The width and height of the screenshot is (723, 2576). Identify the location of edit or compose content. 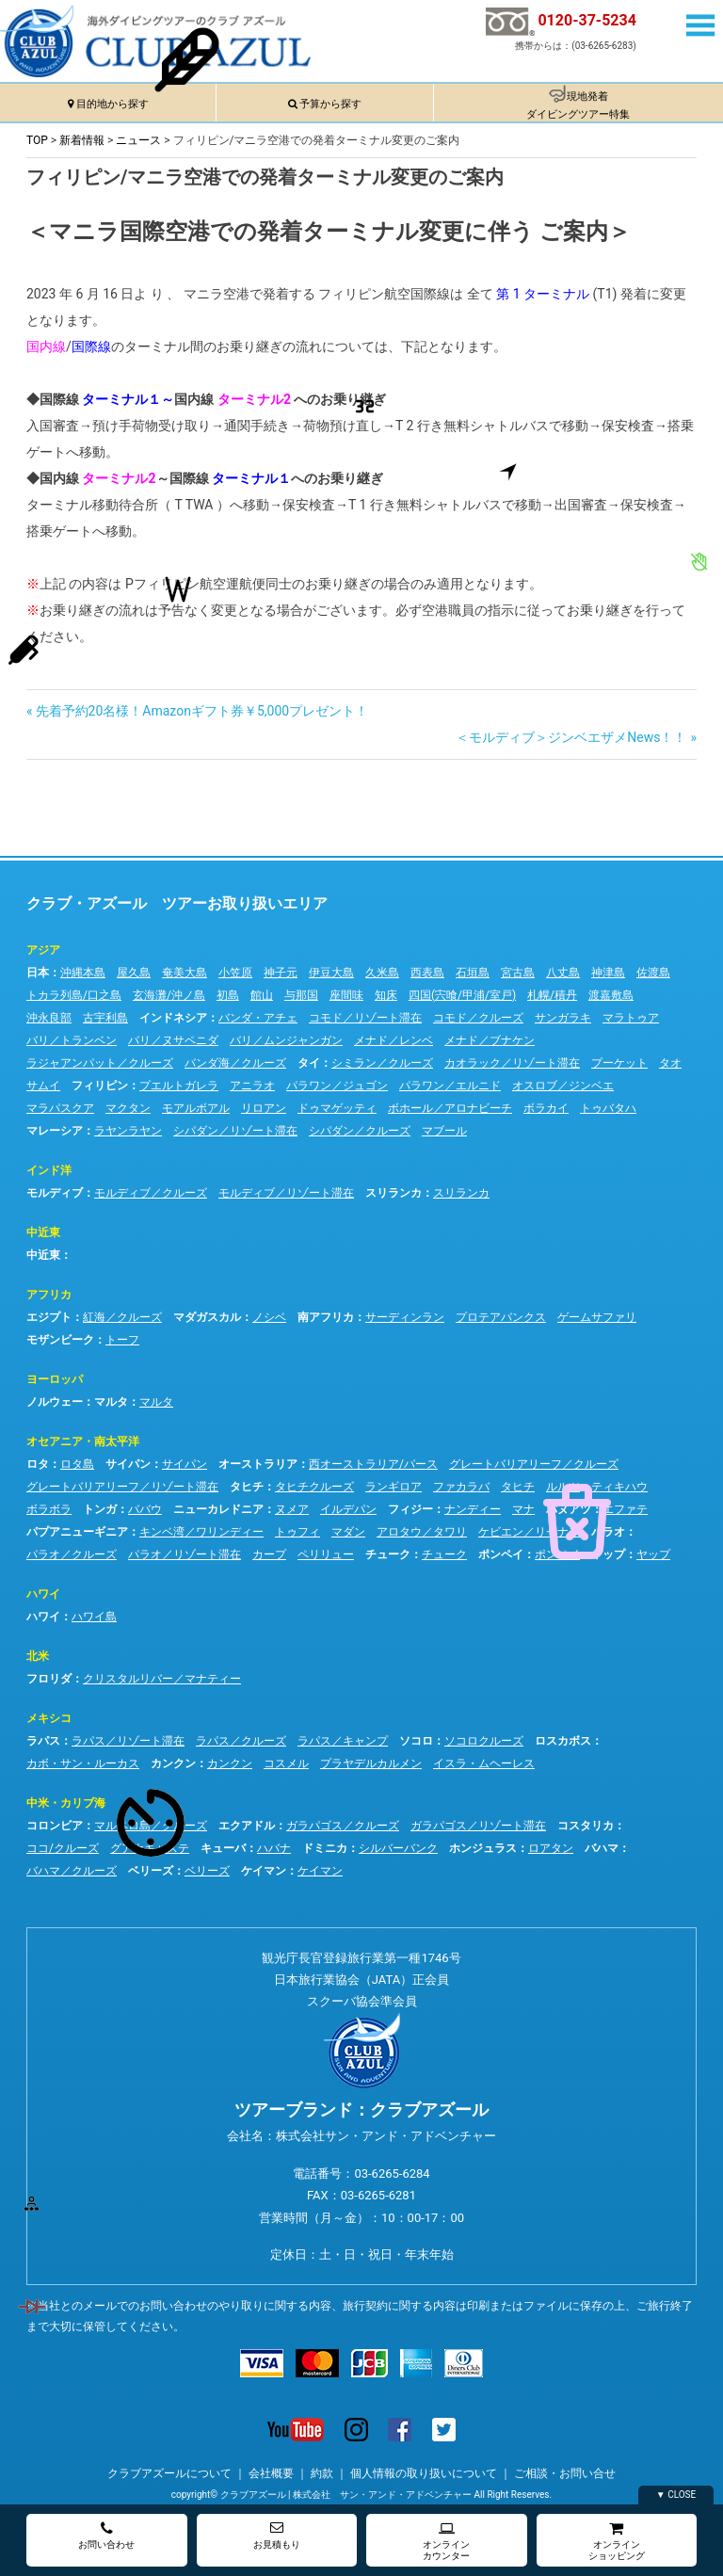
(23, 651).